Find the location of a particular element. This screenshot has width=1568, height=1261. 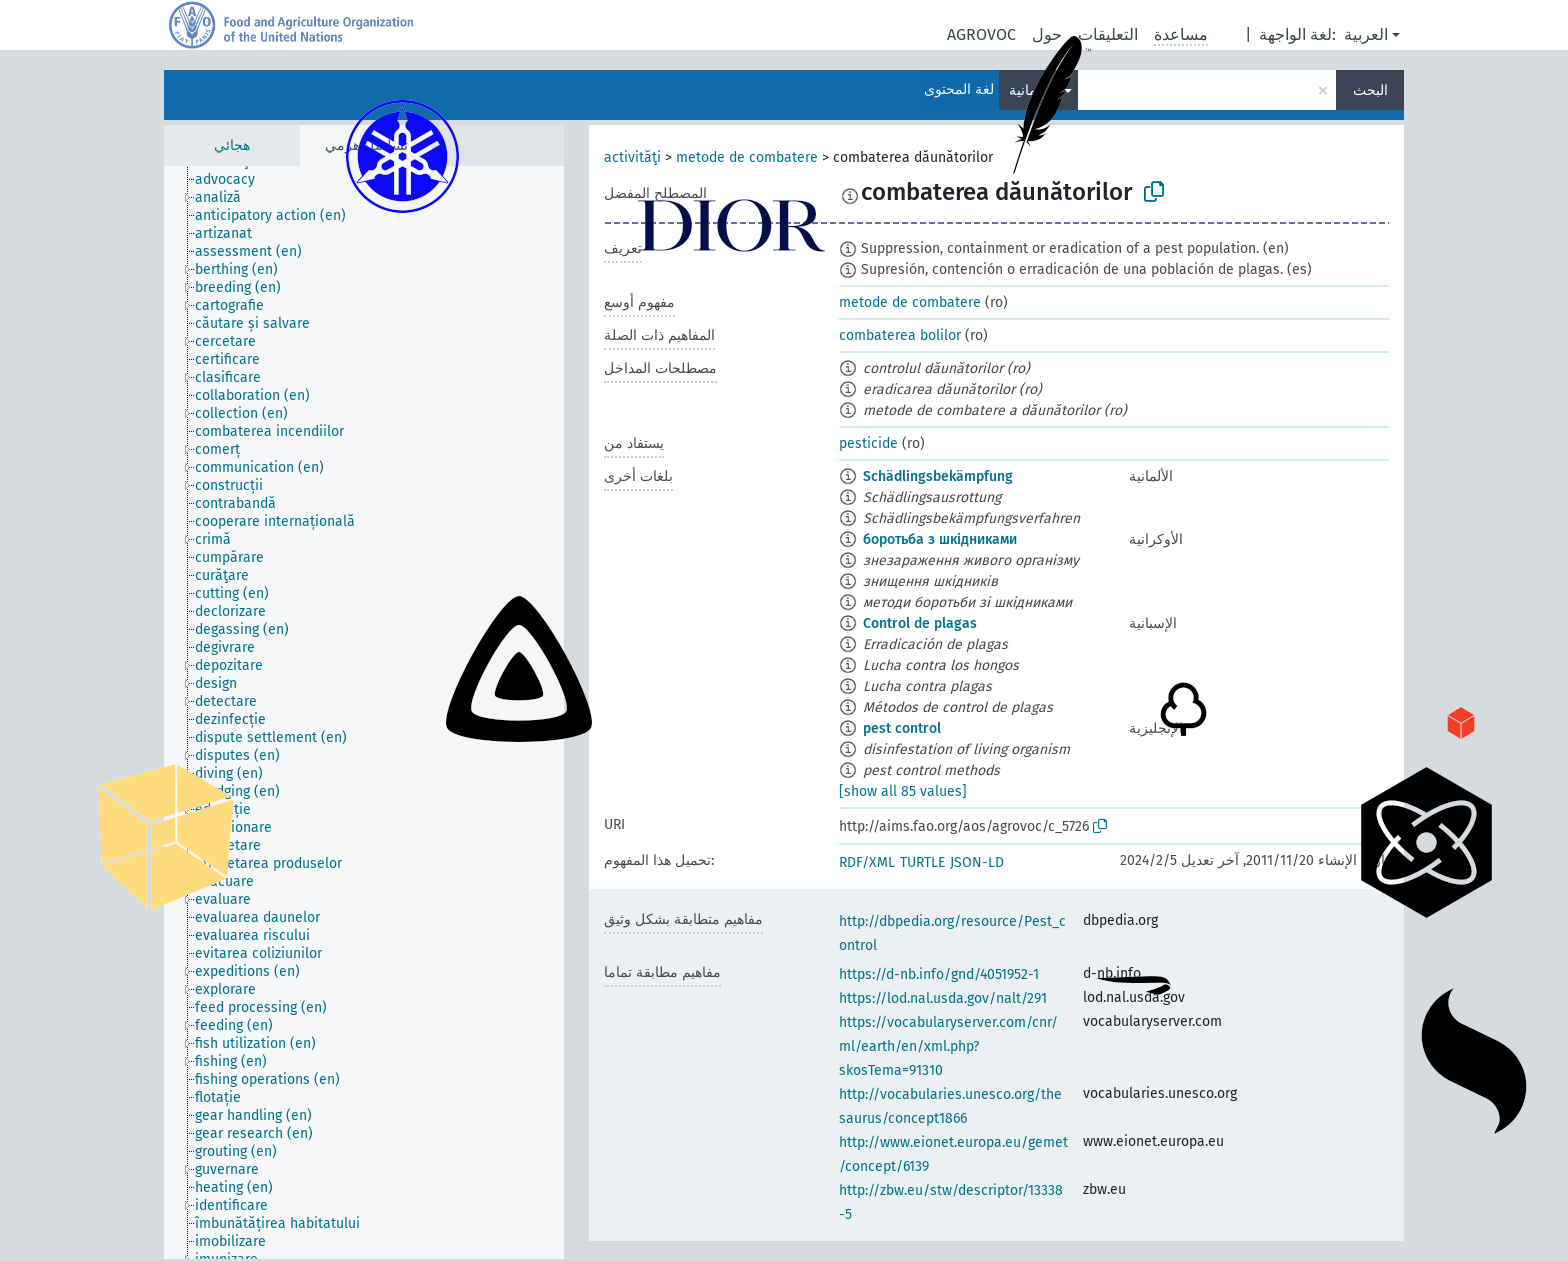

apache software foundation logo is located at coordinates (1052, 105).